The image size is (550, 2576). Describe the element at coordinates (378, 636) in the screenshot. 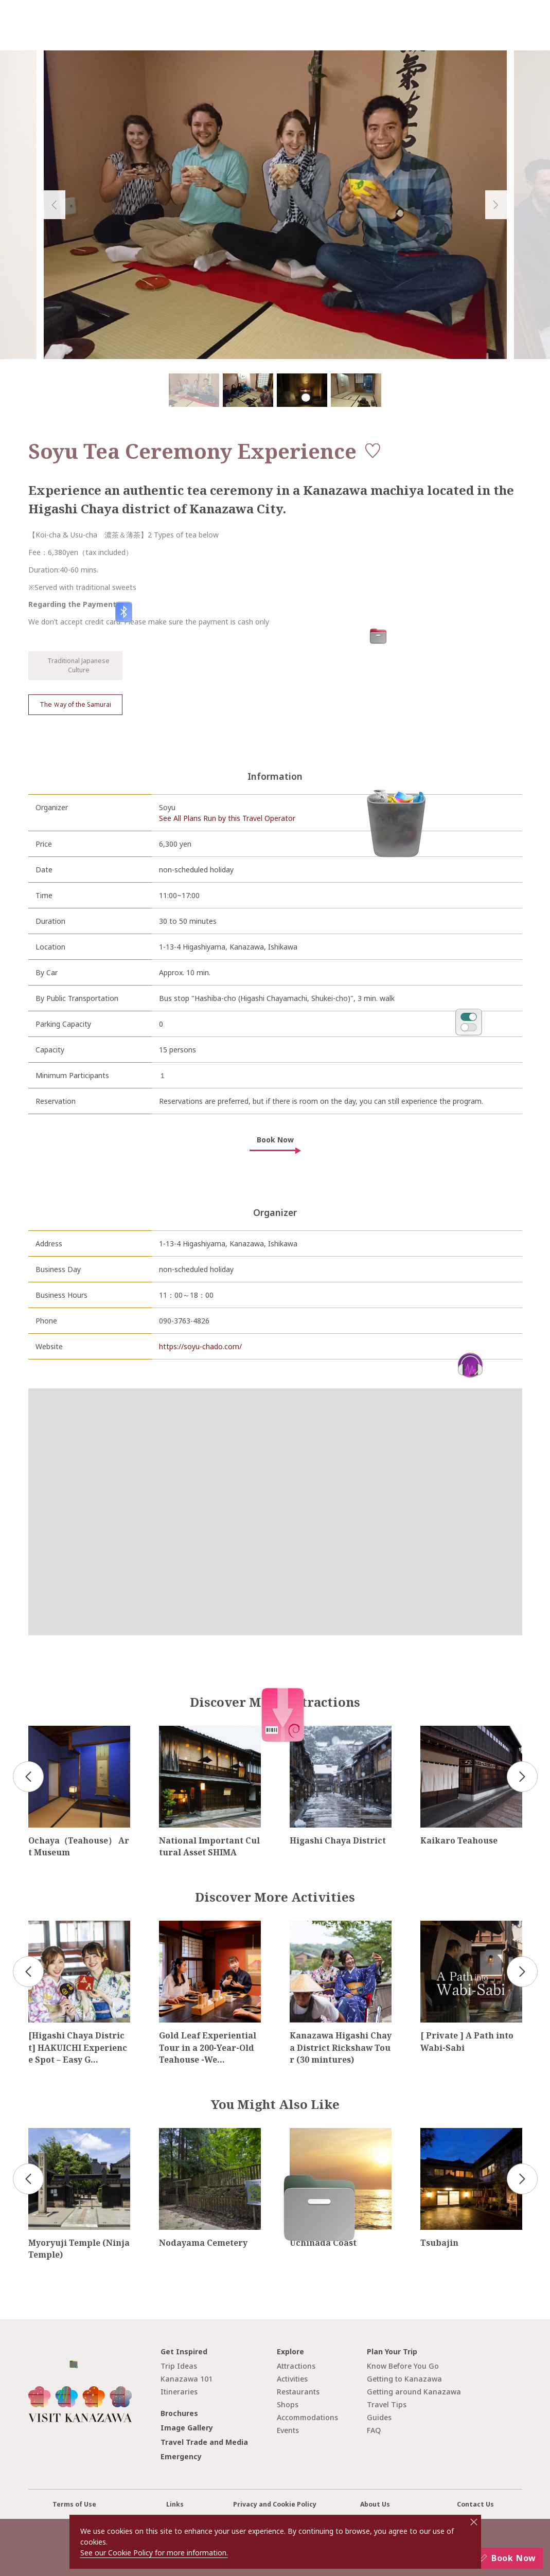

I see `open the file manager application` at that location.